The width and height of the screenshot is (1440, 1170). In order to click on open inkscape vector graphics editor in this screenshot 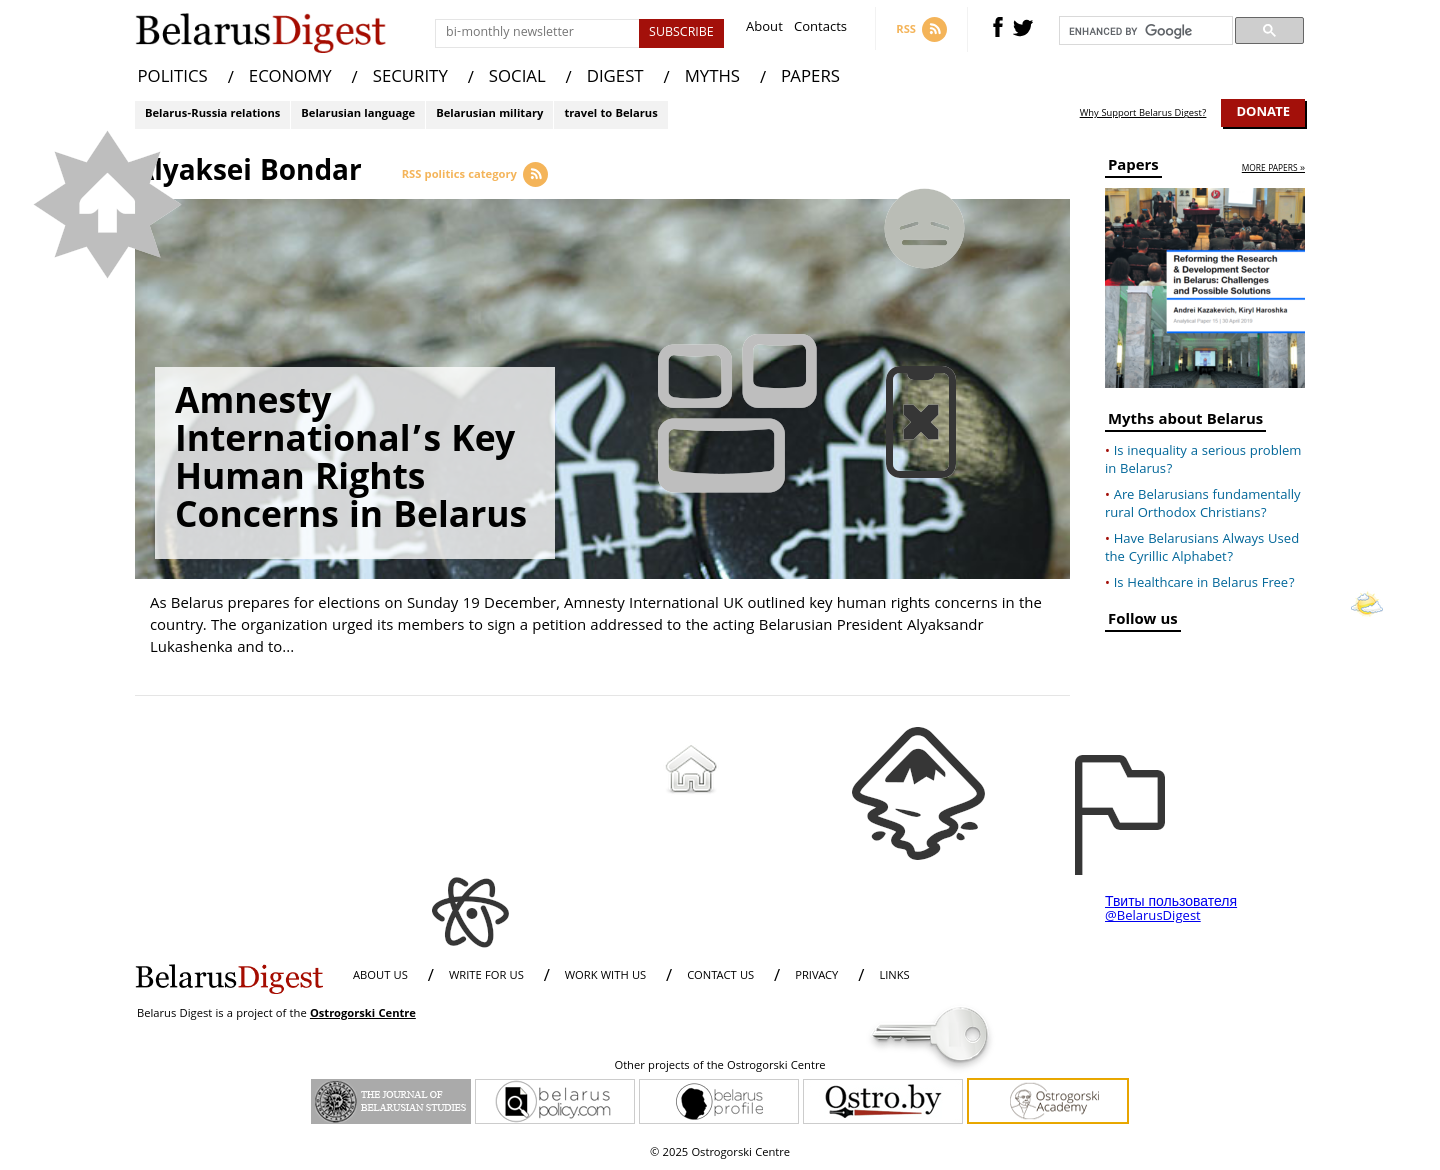, I will do `click(918, 793)`.